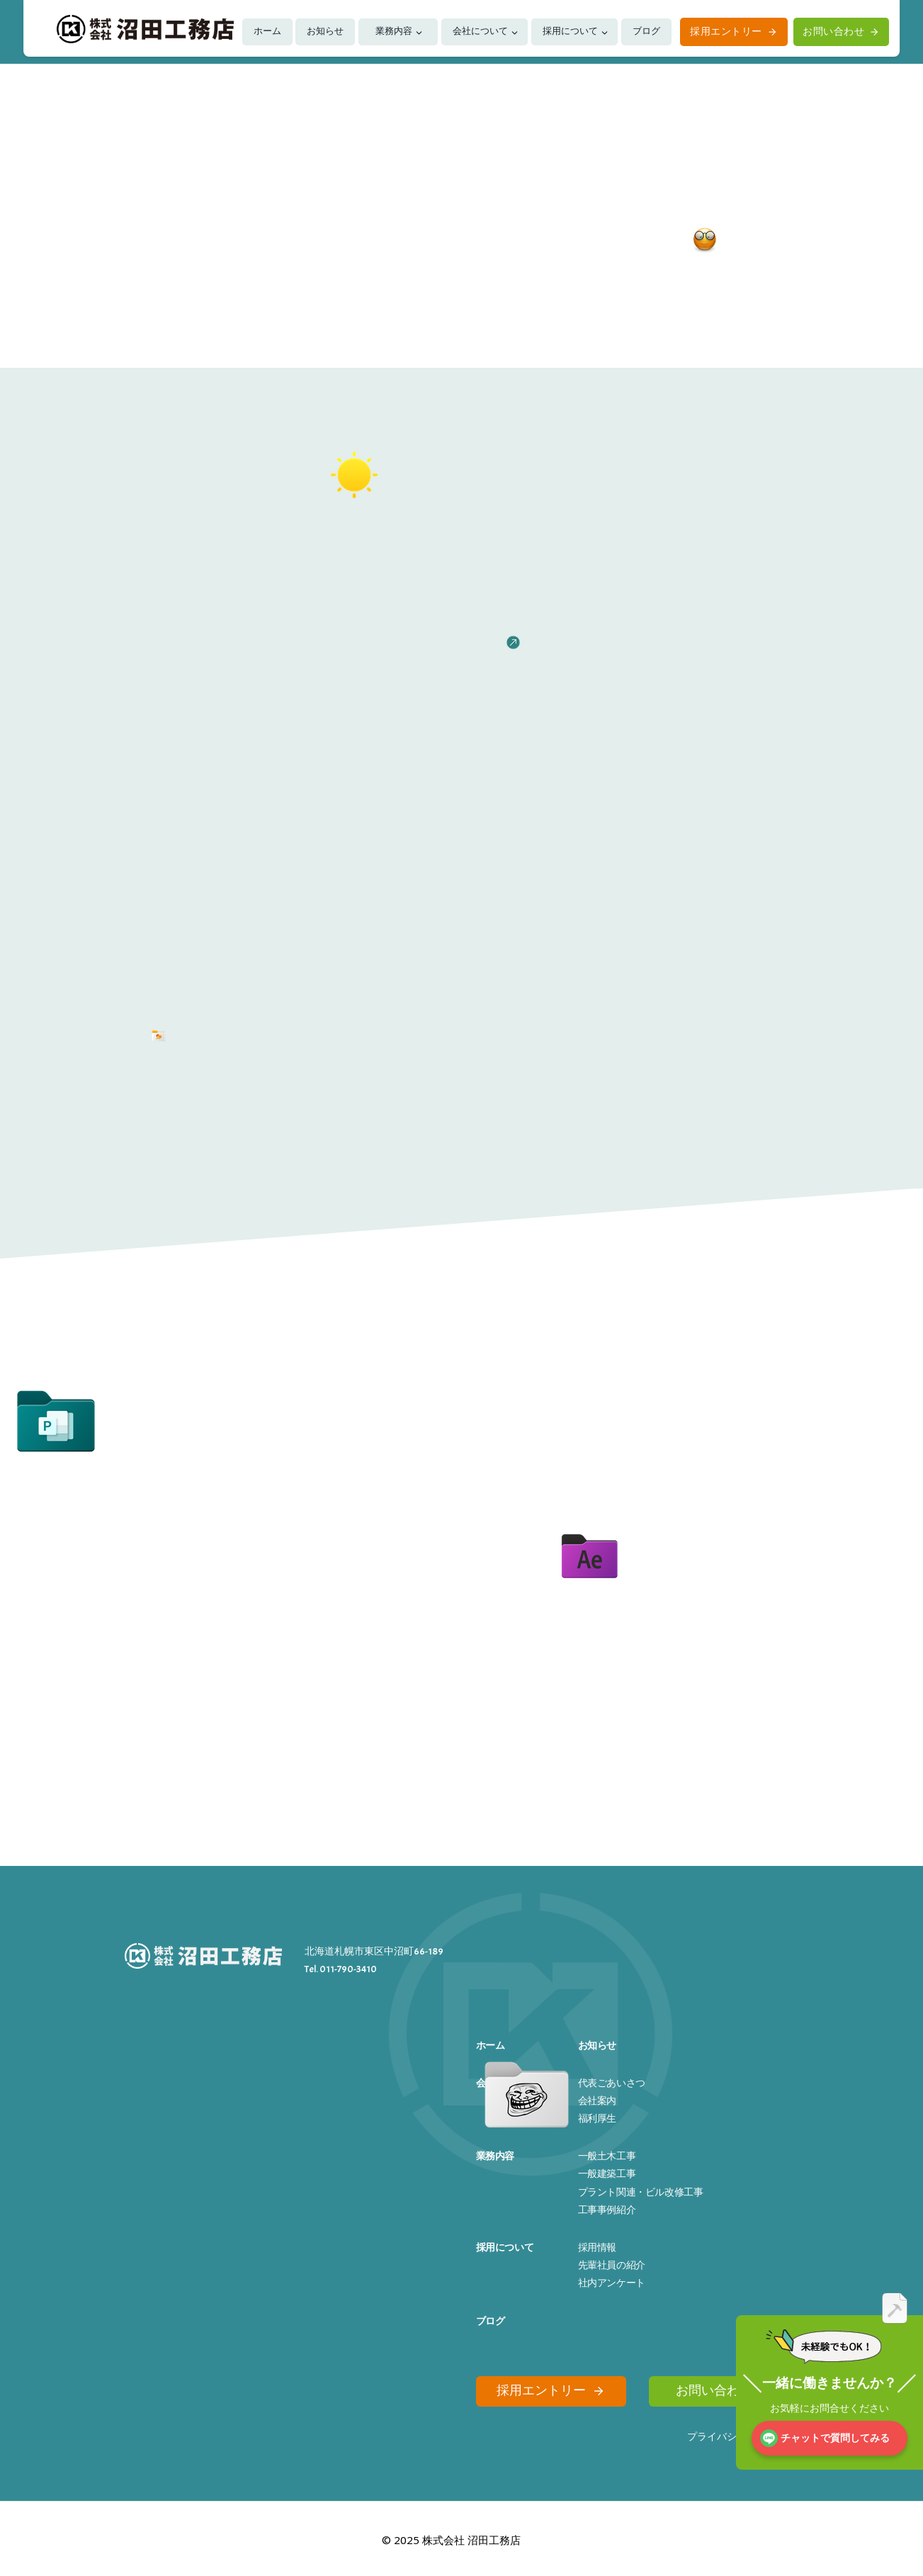 The width and height of the screenshot is (923, 2576). Describe the element at coordinates (895, 2308) in the screenshot. I see `a makefile used for building or compiling software` at that location.